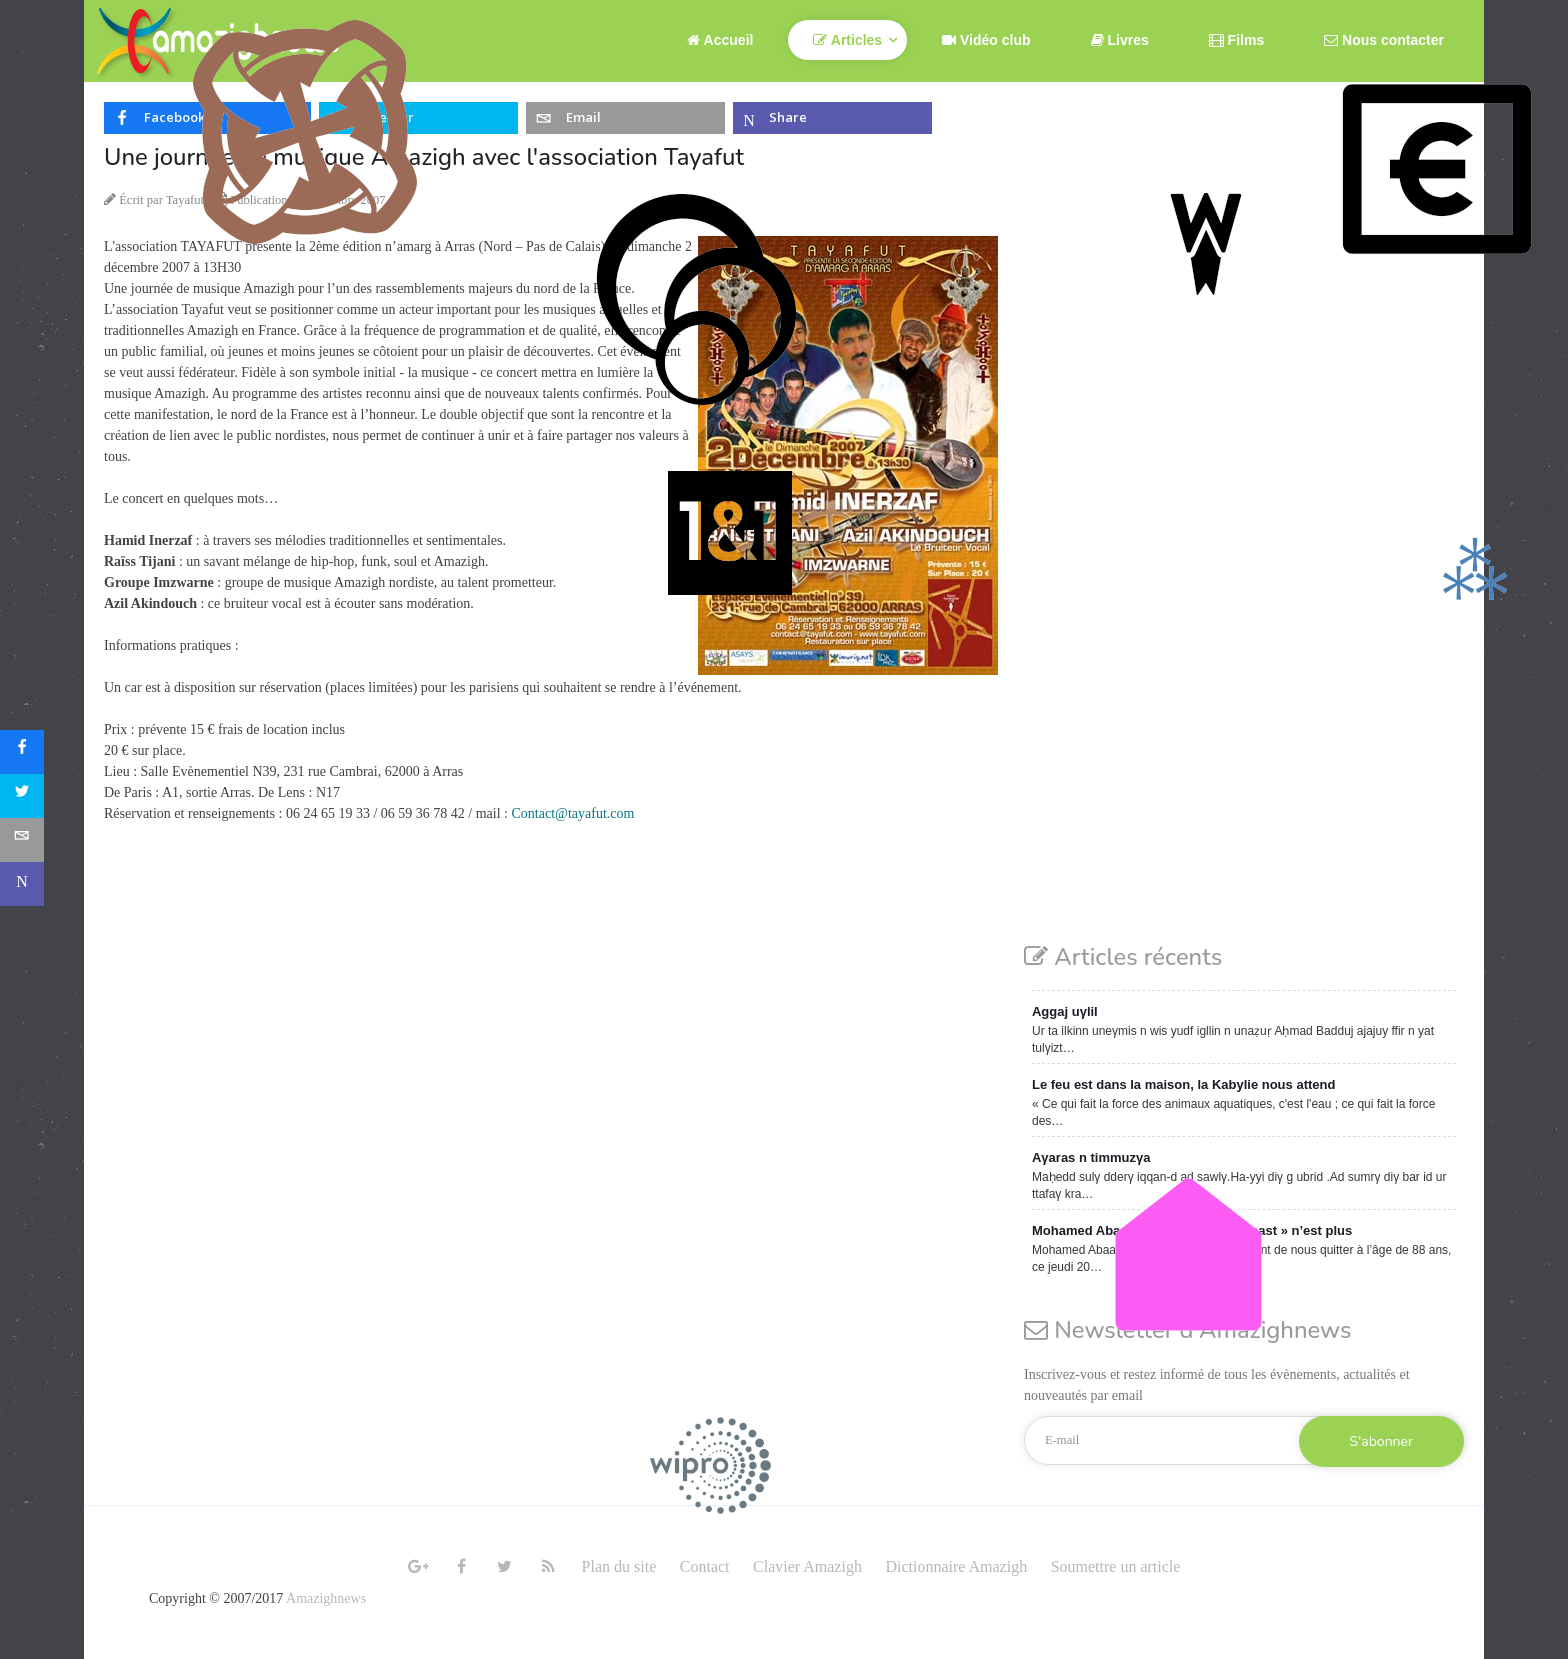 Image resolution: width=1568 pixels, height=1659 pixels. Describe the element at coordinates (710, 1465) in the screenshot. I see `visit the Wipro website or services` at that location.